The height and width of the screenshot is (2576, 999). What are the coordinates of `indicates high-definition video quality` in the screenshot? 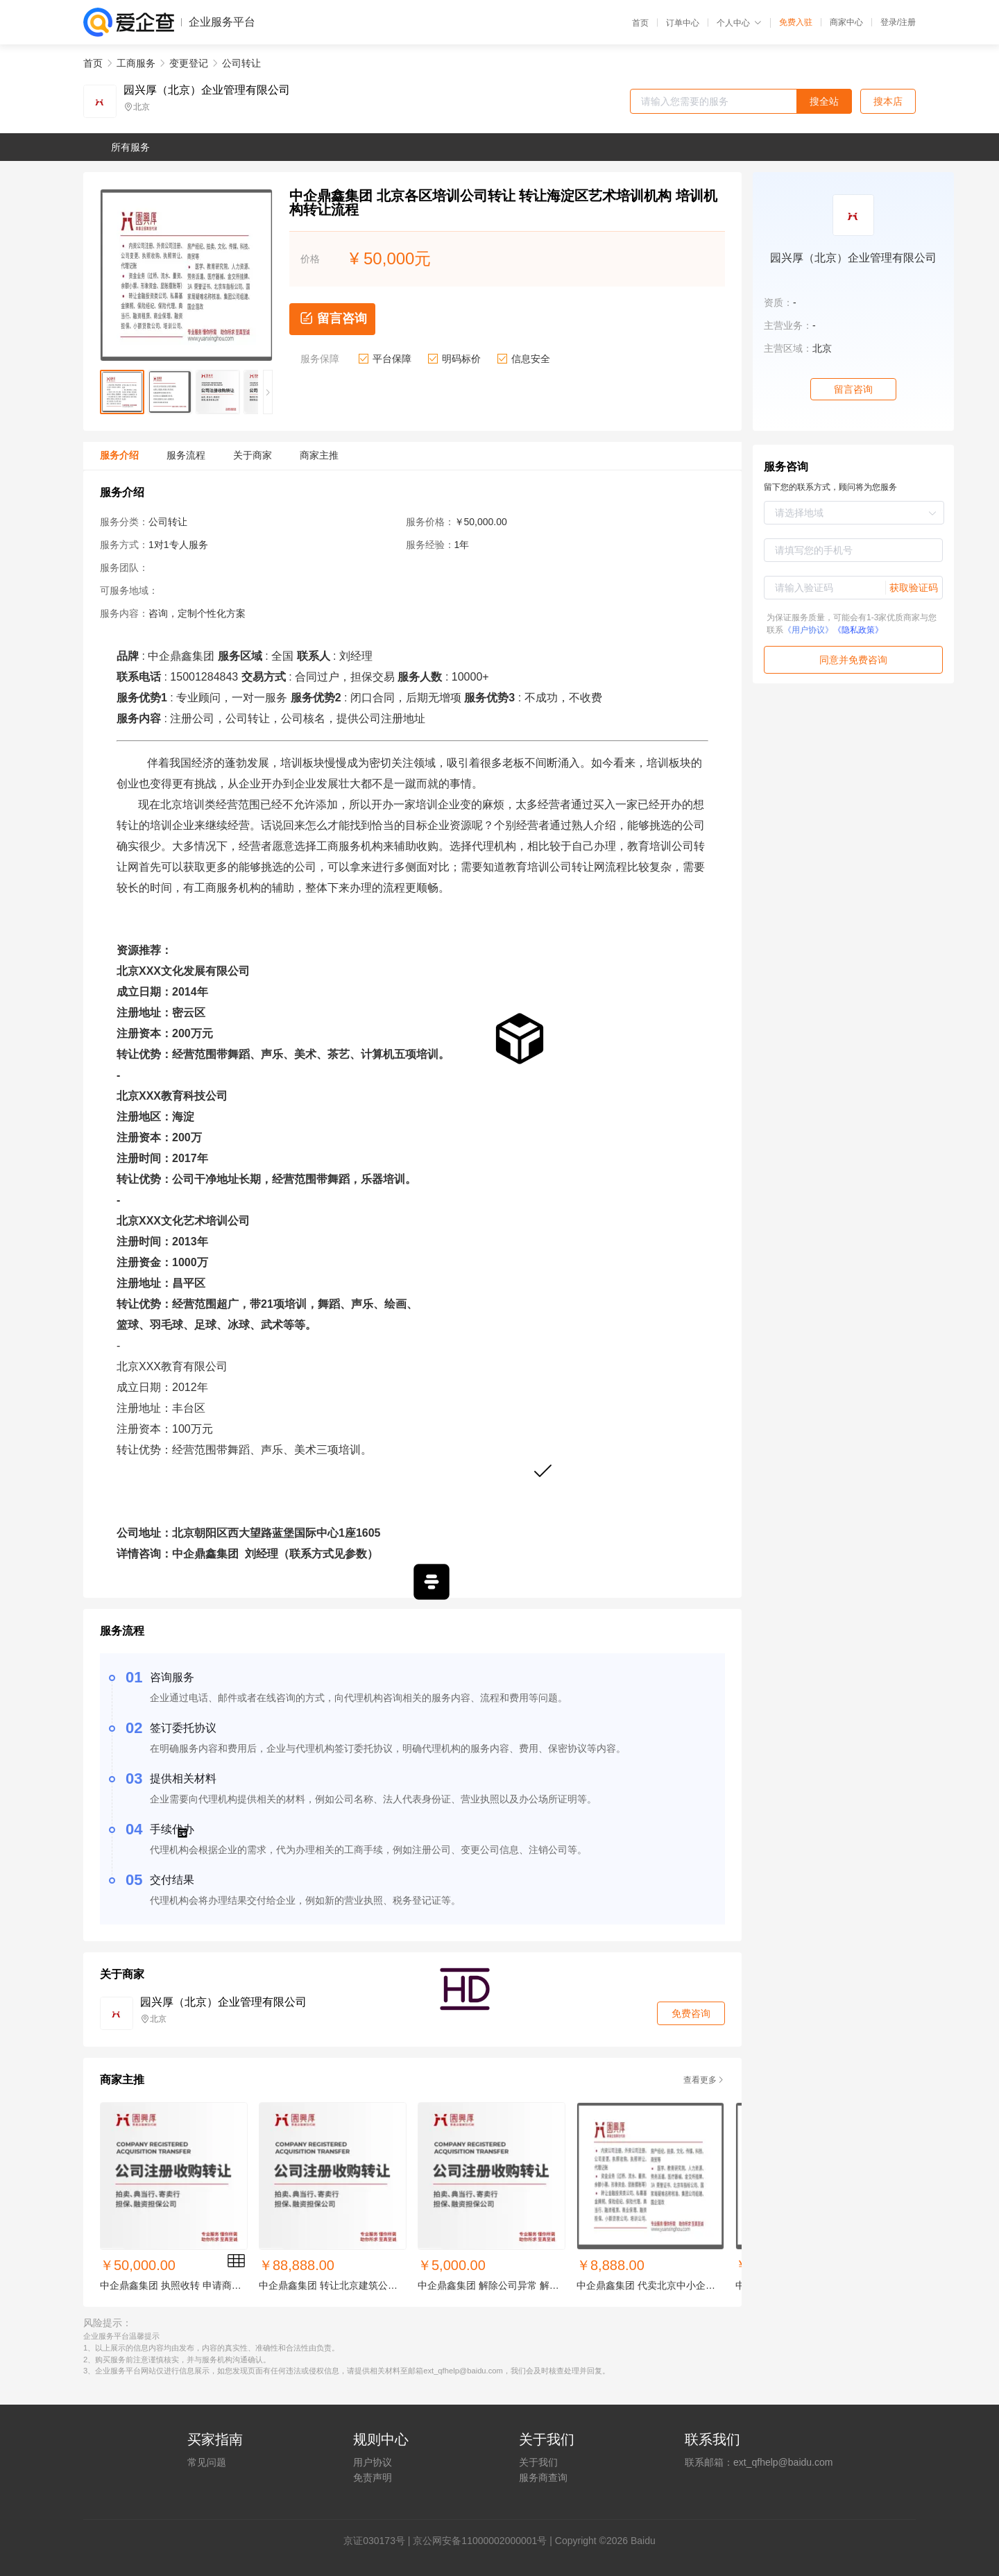 It's located at (465, 1989).